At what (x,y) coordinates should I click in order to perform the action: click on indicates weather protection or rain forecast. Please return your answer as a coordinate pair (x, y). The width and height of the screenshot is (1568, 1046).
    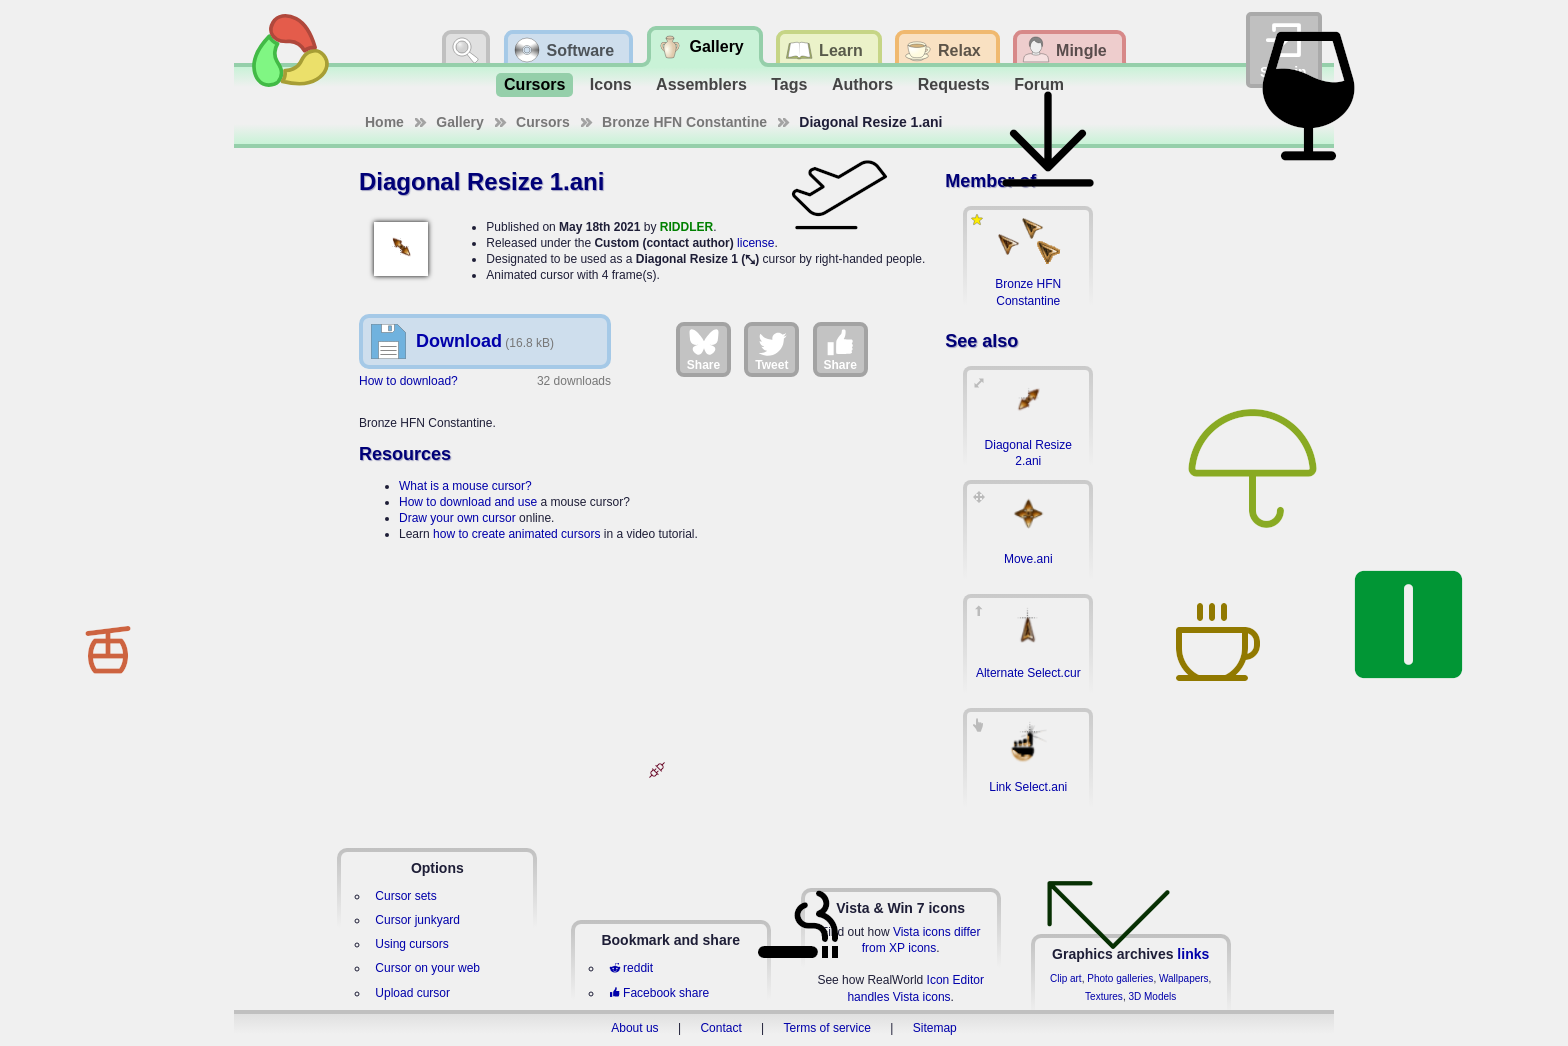
    Looking at the image, I should click on (1252, 468).